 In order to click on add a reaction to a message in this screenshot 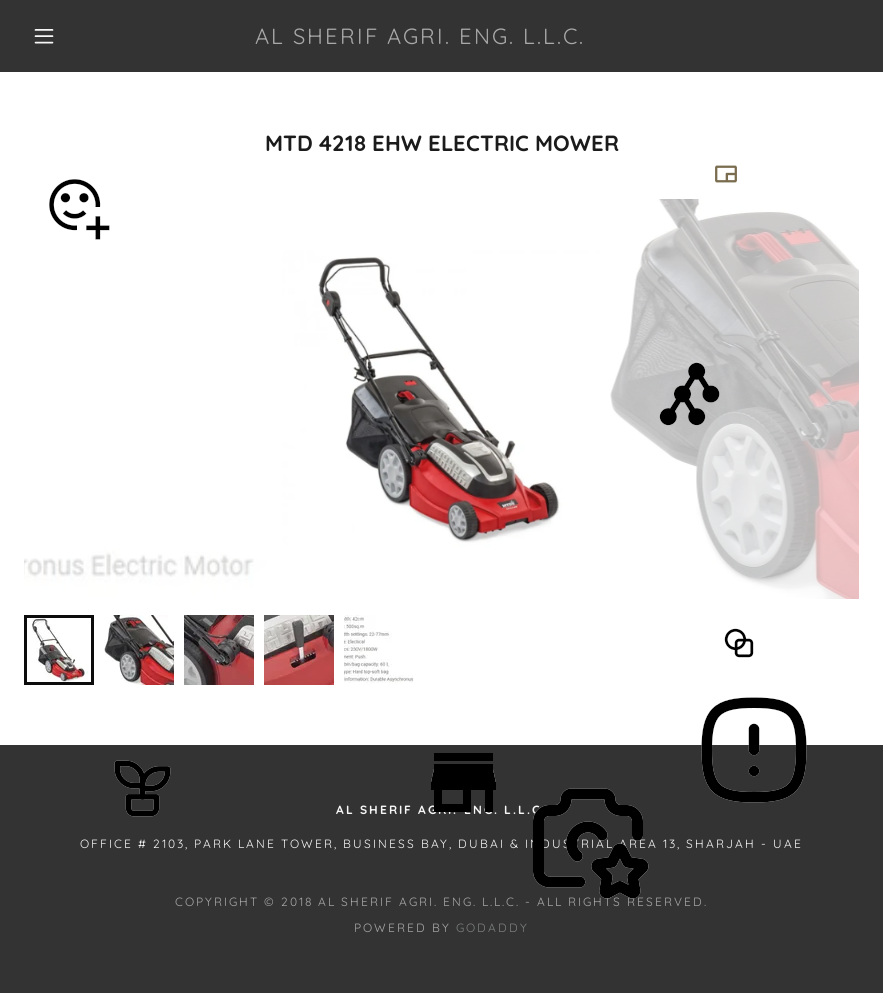, I will do `click(77, 207)`.